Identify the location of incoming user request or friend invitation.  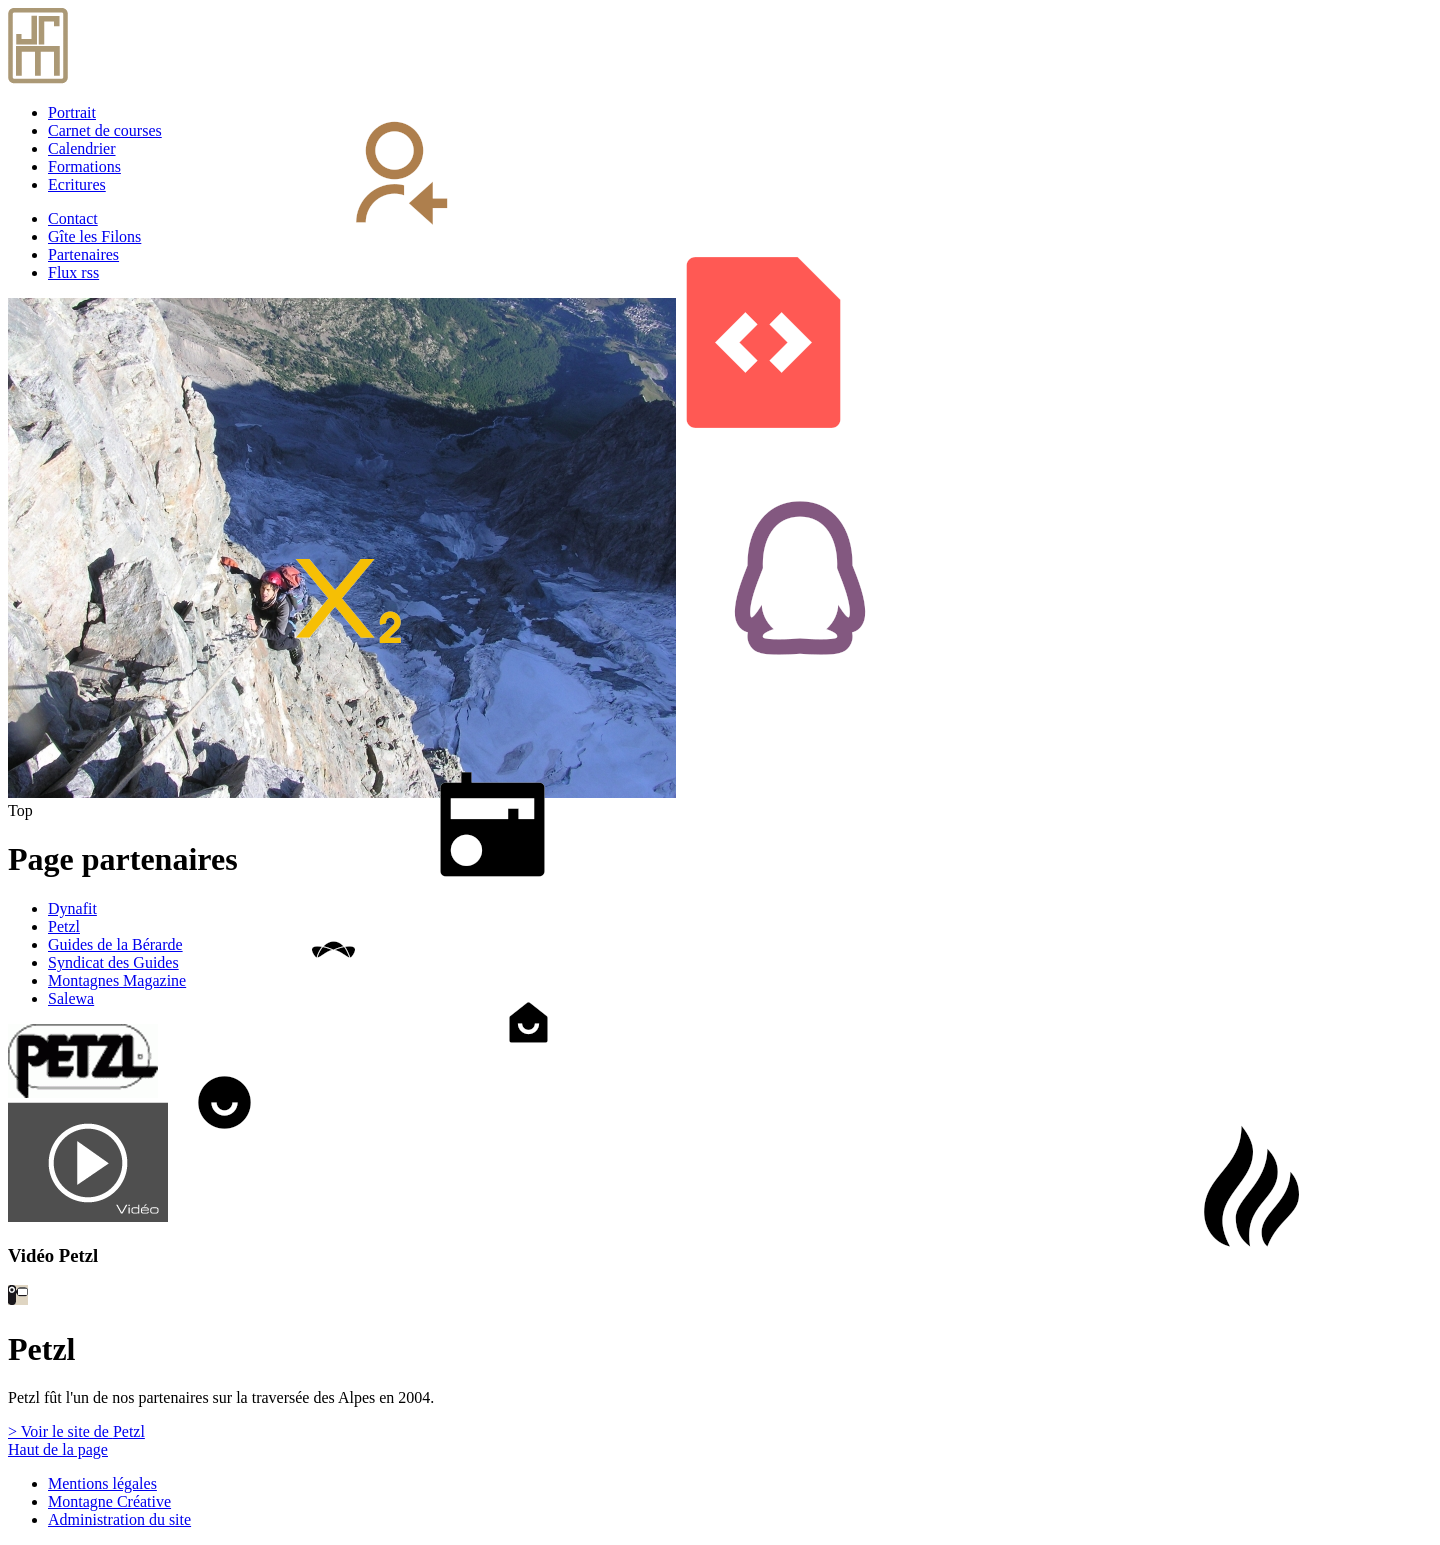
(394, 174).